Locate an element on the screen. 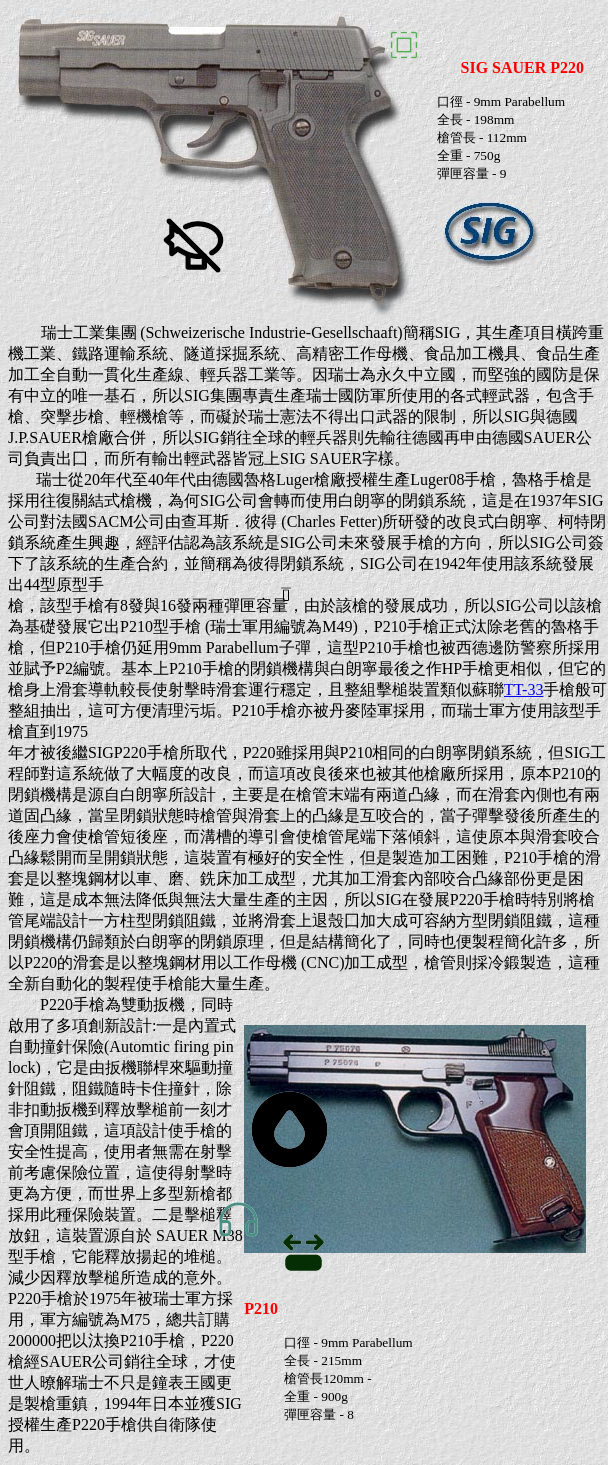 The width and height of the screenshot is (608, 1465). disable airship or blimp tracking is located at coordinates (193, 245).